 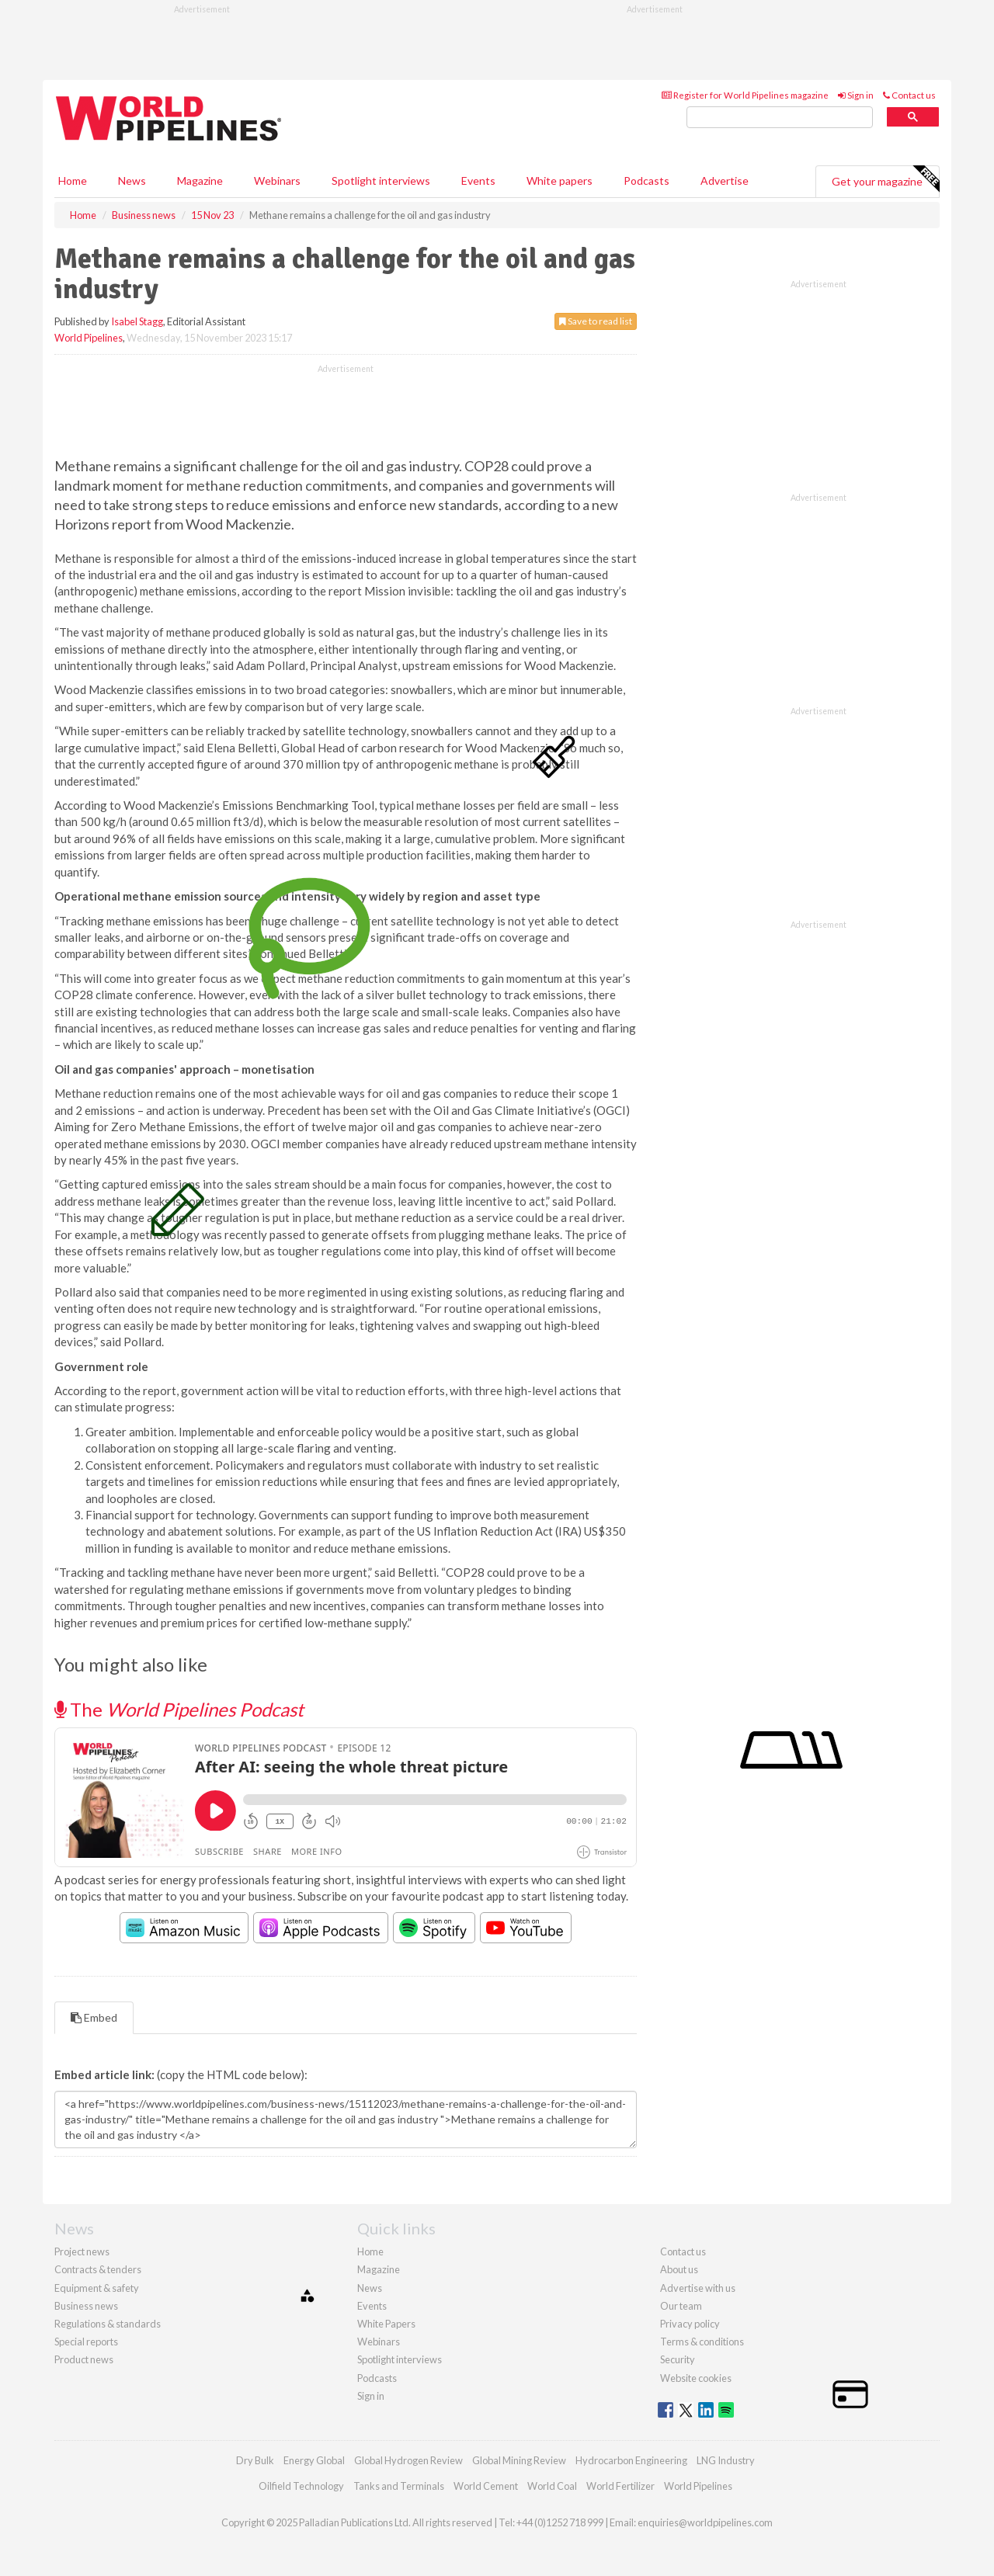 What do you see at coordinates (309, 938) in the screenshot?
I see `select an irregular or freeform area` at bounding box center [309, 938].